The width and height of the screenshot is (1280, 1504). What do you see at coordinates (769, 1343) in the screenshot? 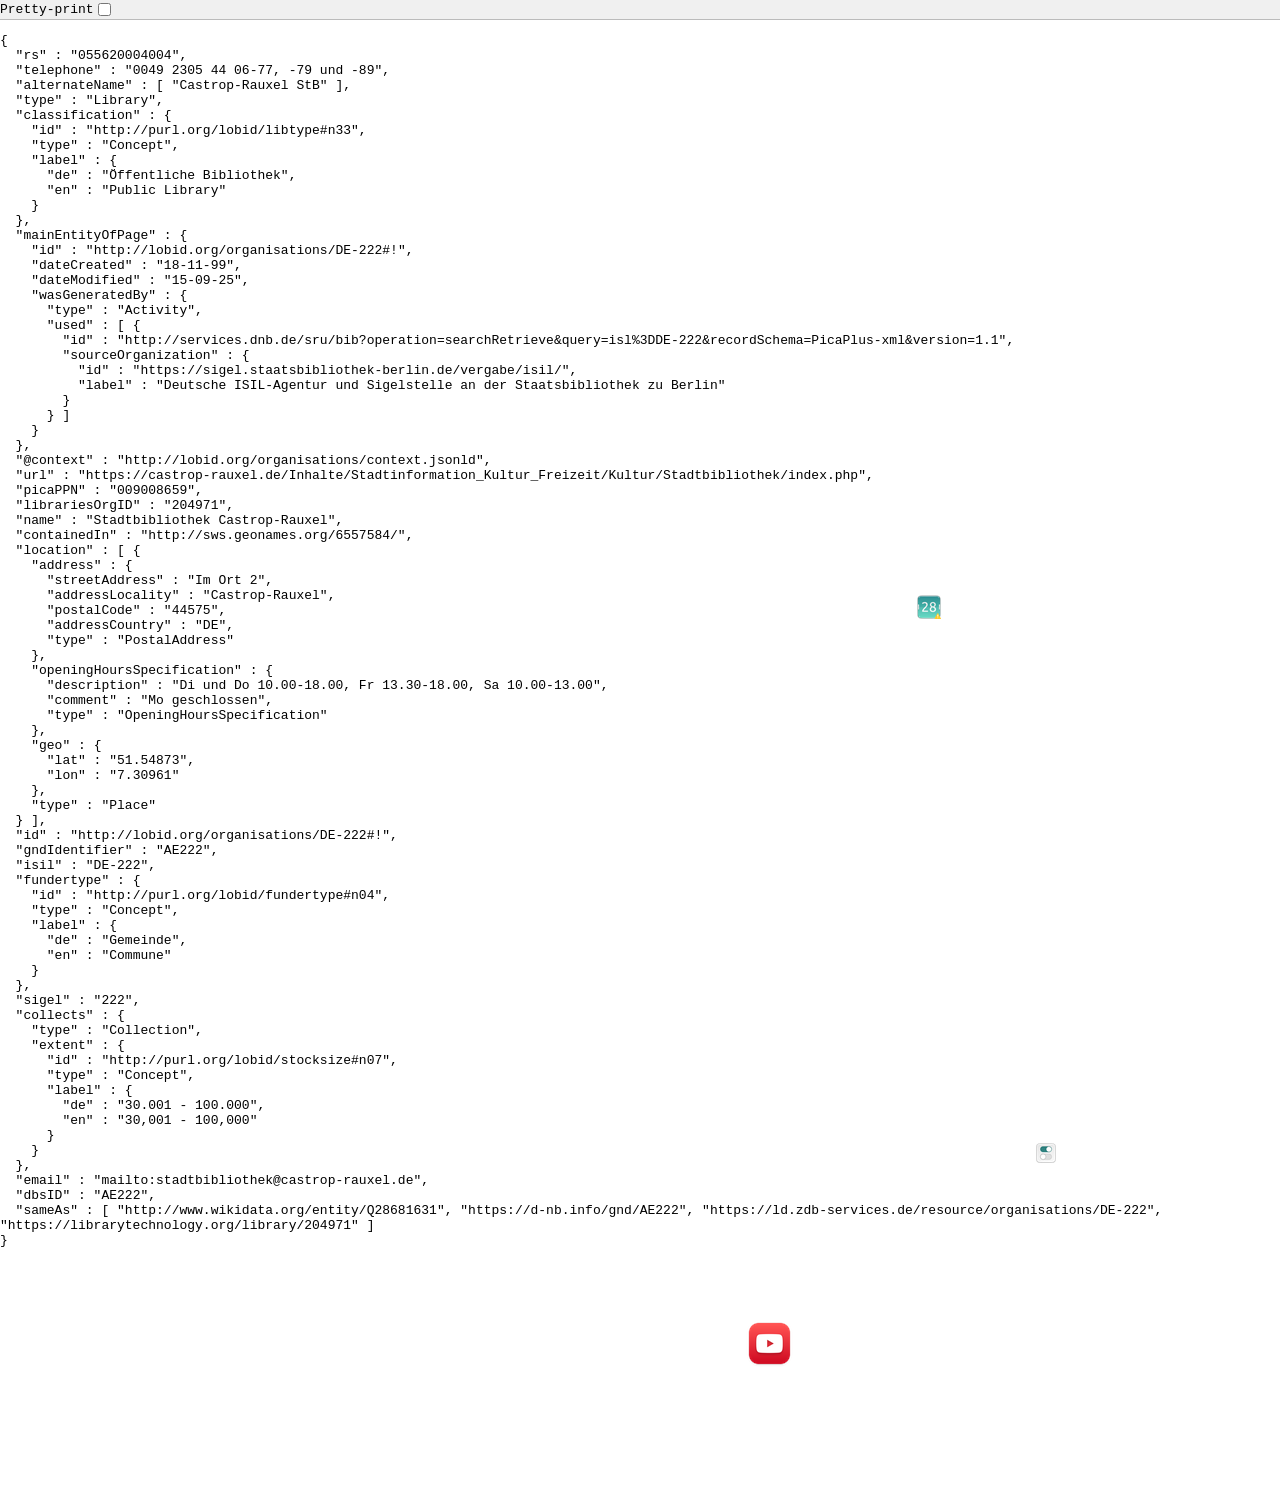
I see `open the YouTube app` at bounding box center [769, 1343].